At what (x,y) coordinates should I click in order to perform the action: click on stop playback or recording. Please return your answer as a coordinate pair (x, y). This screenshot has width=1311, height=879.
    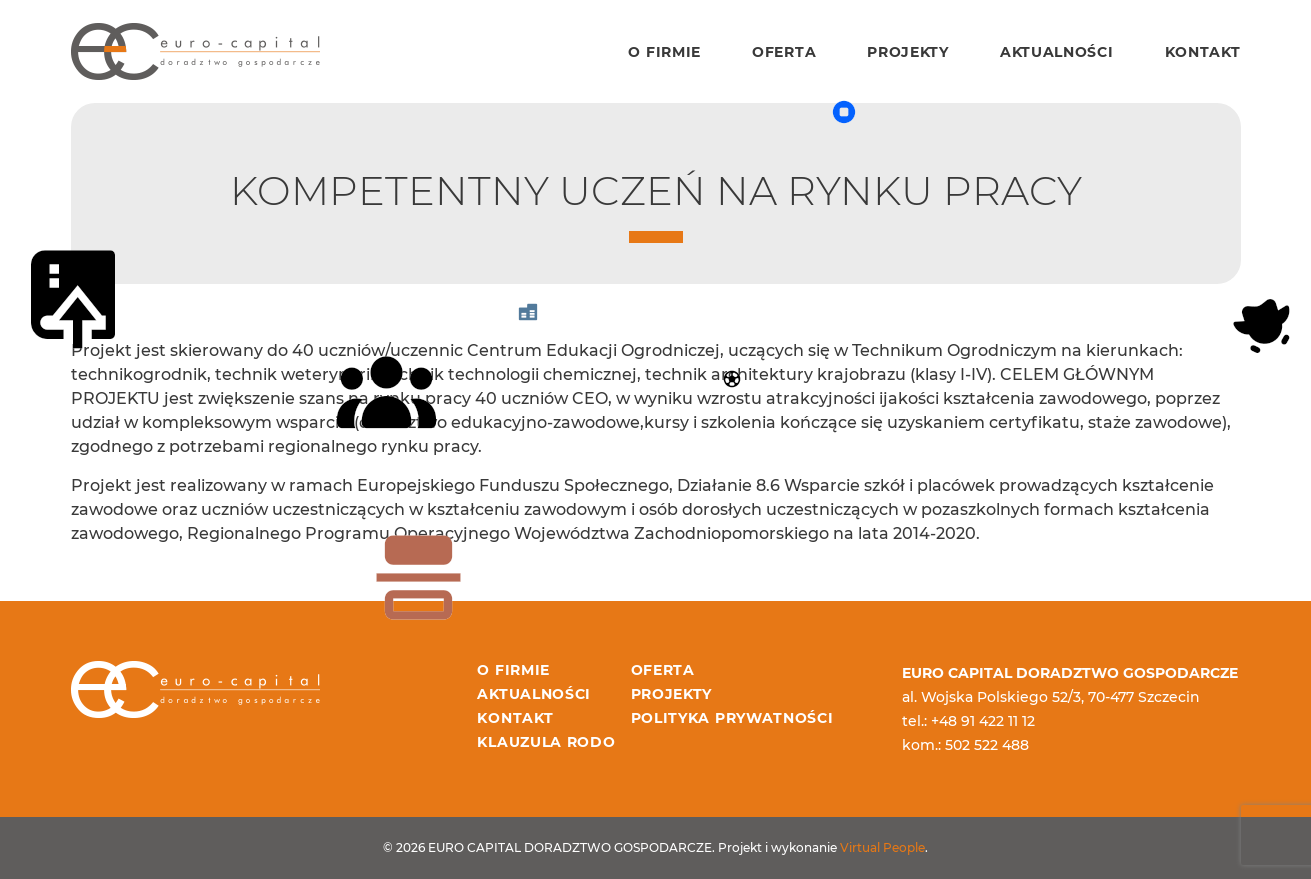
    Looking at the image, I should click on (844, 112).